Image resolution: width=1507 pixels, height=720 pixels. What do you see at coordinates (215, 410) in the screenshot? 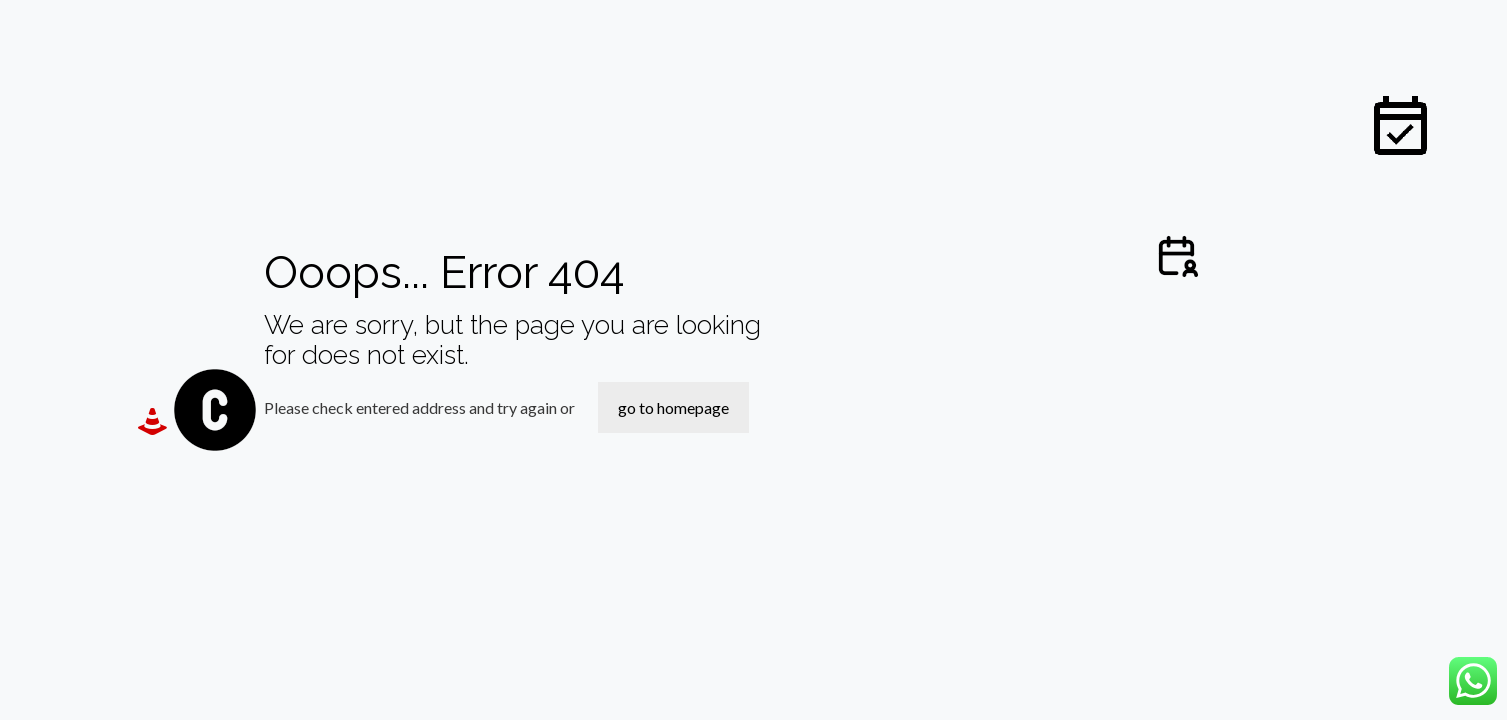
I see `indicates copyright status` at bounding box center [215, 410].